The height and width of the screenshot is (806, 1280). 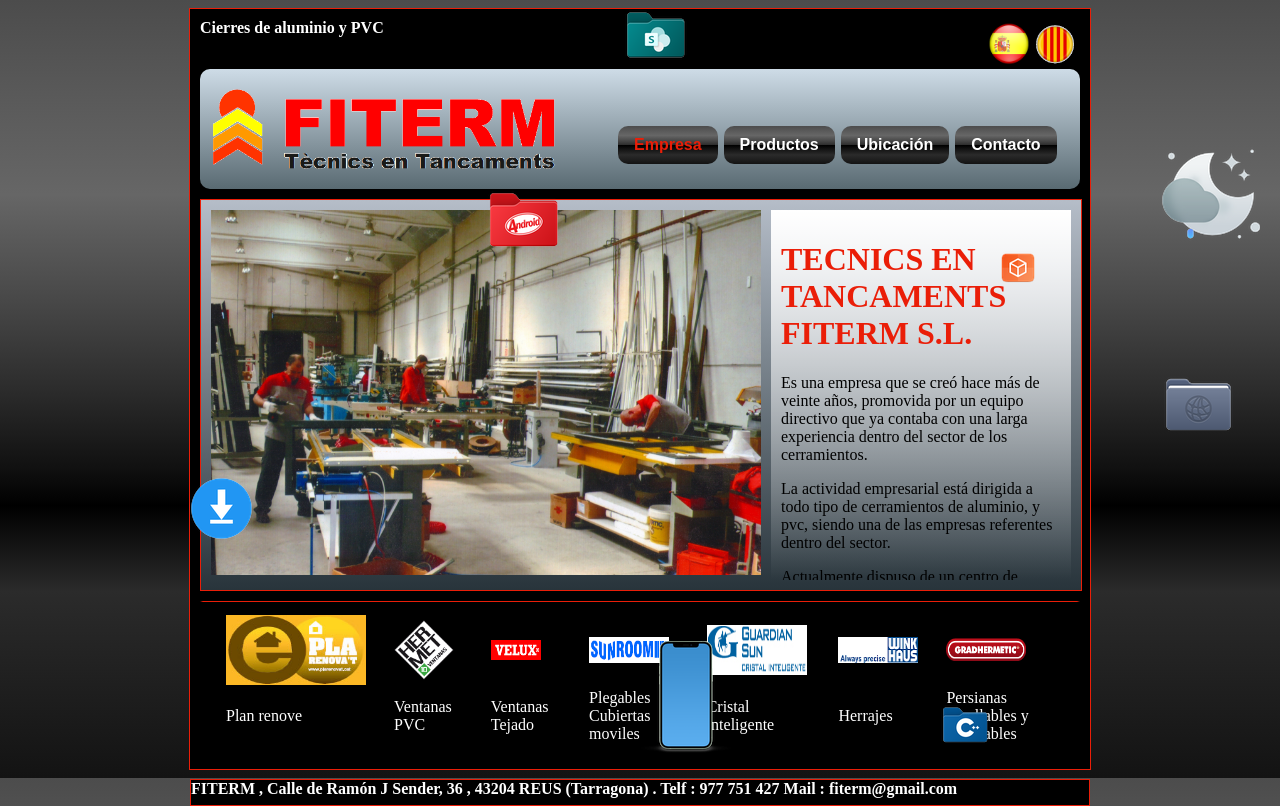 What do you see at coordinates (221, 508) in the screenshot?
I see `indicates a downloaded or downloading file` at bounding box center [221, 508].